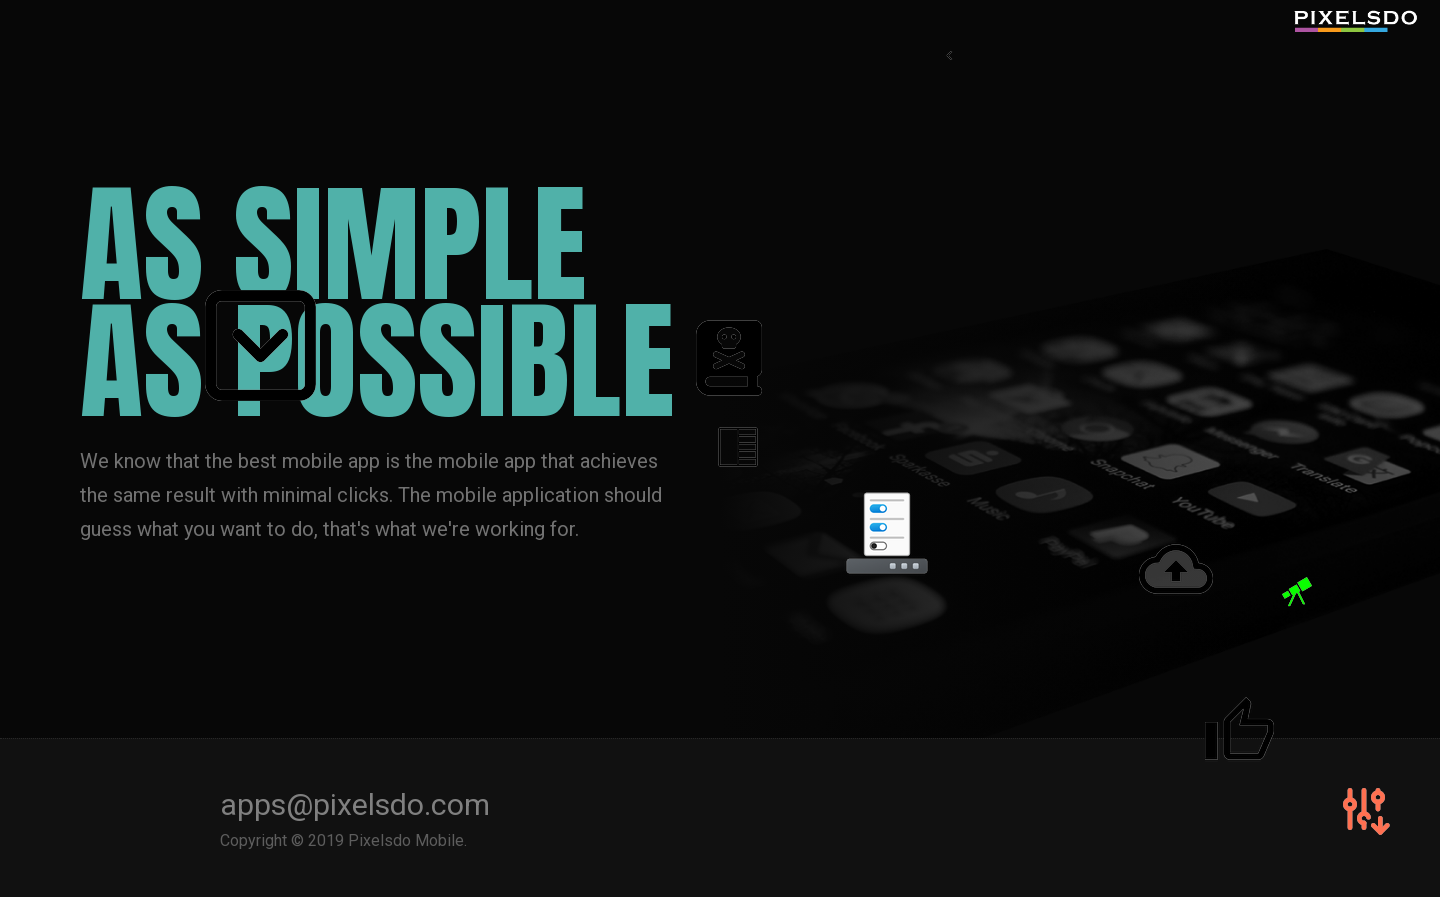 The height and width of the screenshot is (897, 1440). I want to click on expand content or dropdown menu, so click(260, 345).